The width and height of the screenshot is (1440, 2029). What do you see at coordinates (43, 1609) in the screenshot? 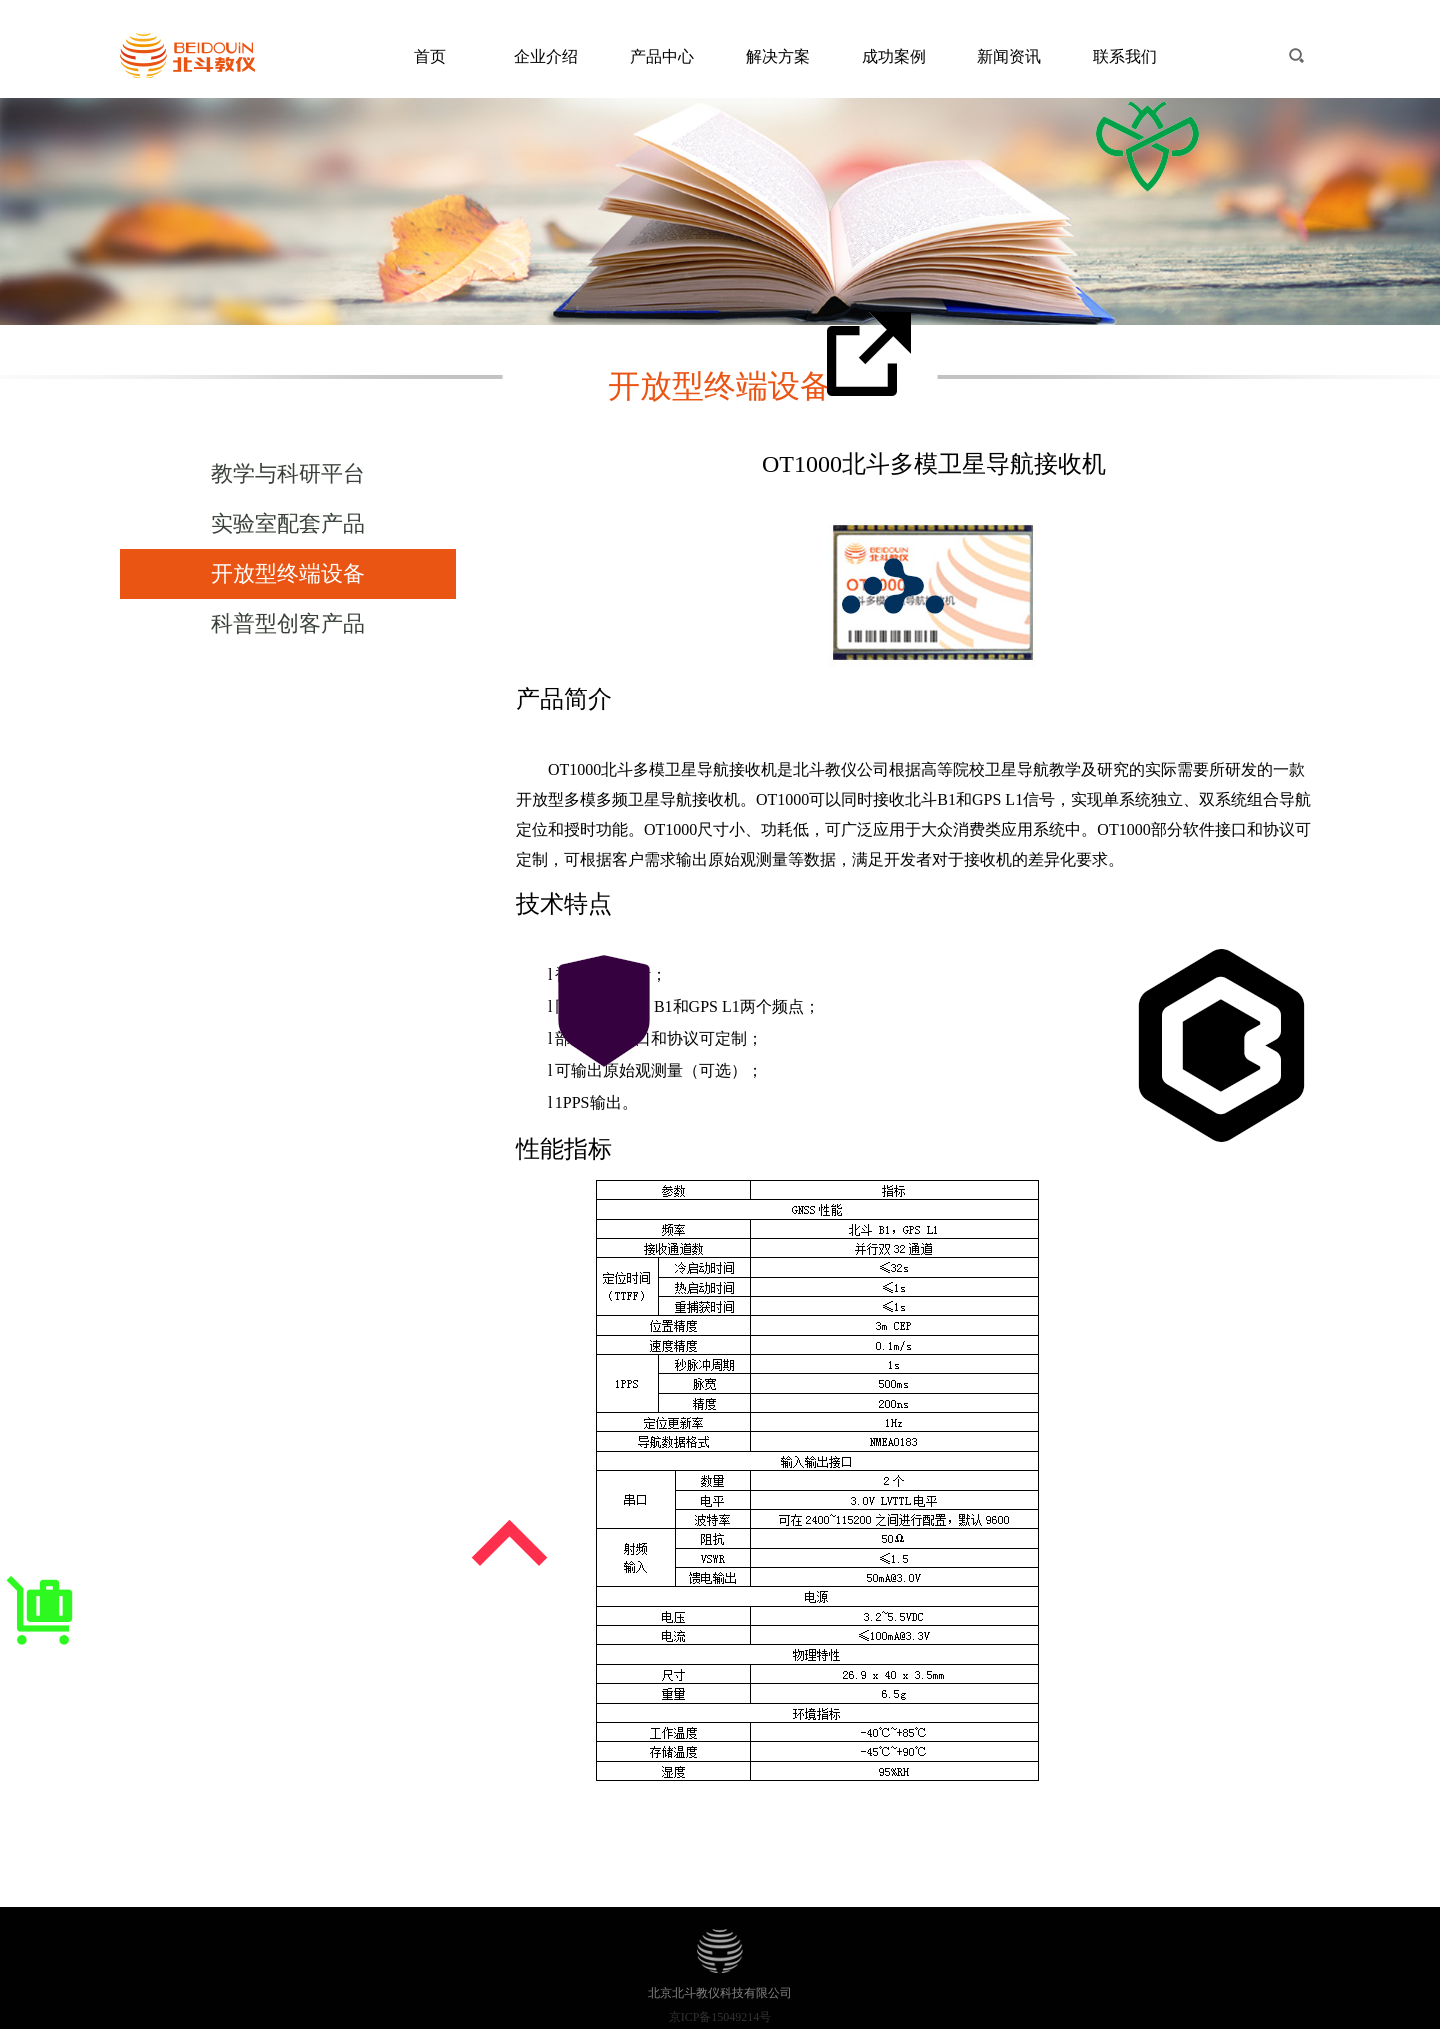
I see `access luggage or baggage services` at bounding box center [43, 1609].